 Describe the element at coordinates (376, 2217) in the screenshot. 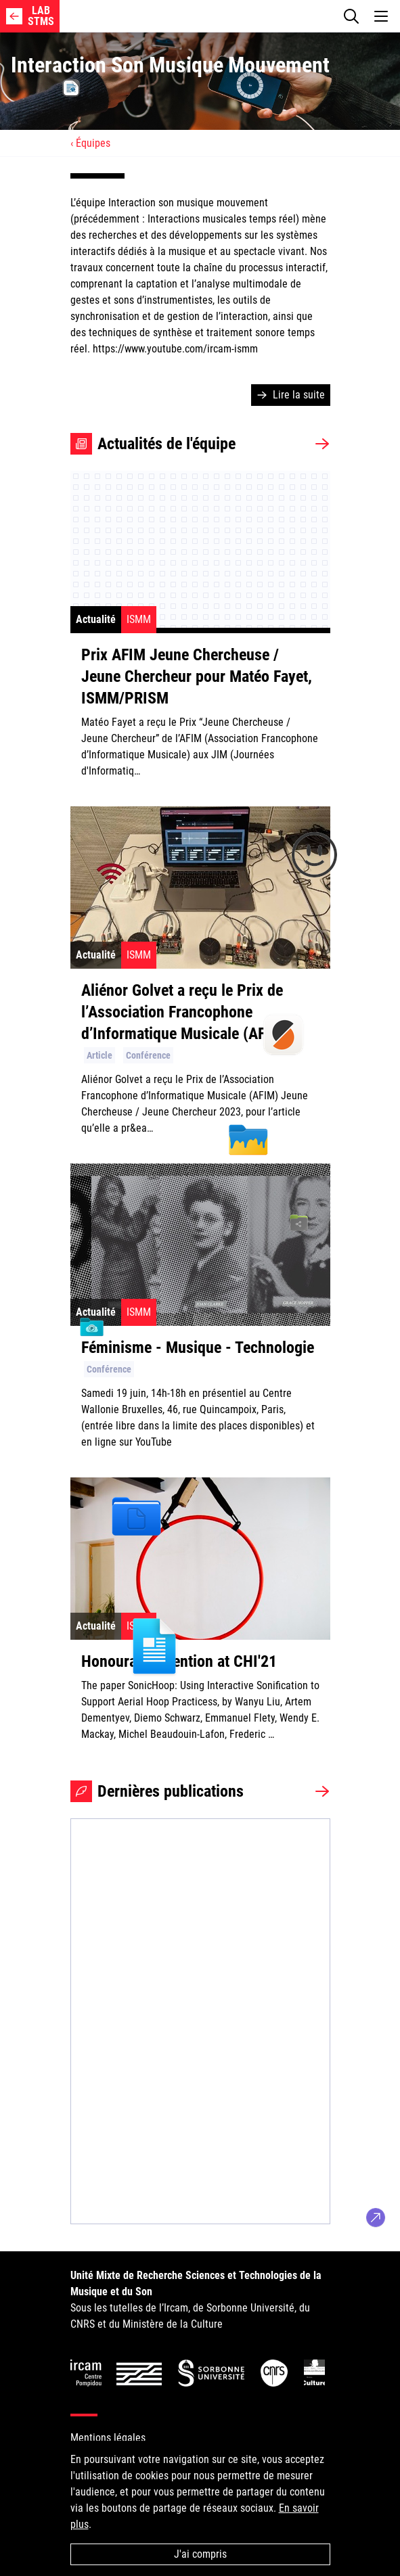

I see `indicates a symbolic link or shortcut to another file` at that location.